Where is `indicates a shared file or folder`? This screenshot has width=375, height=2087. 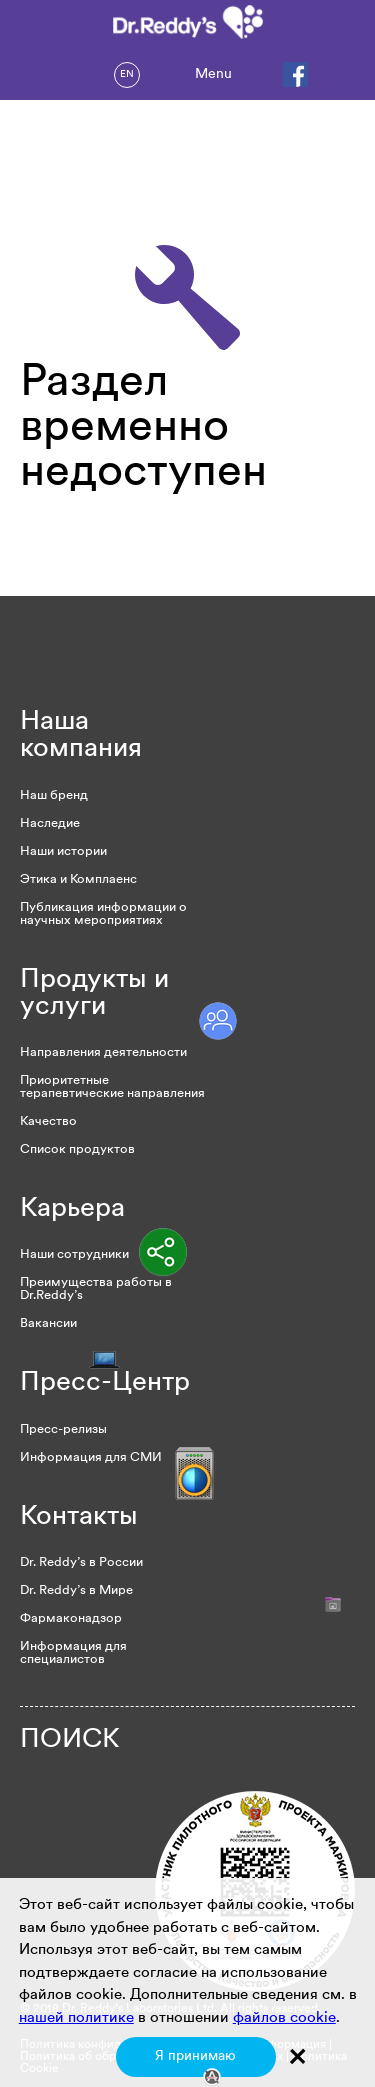
indicates a shared file or folder is located at coordinates (163, 1252).